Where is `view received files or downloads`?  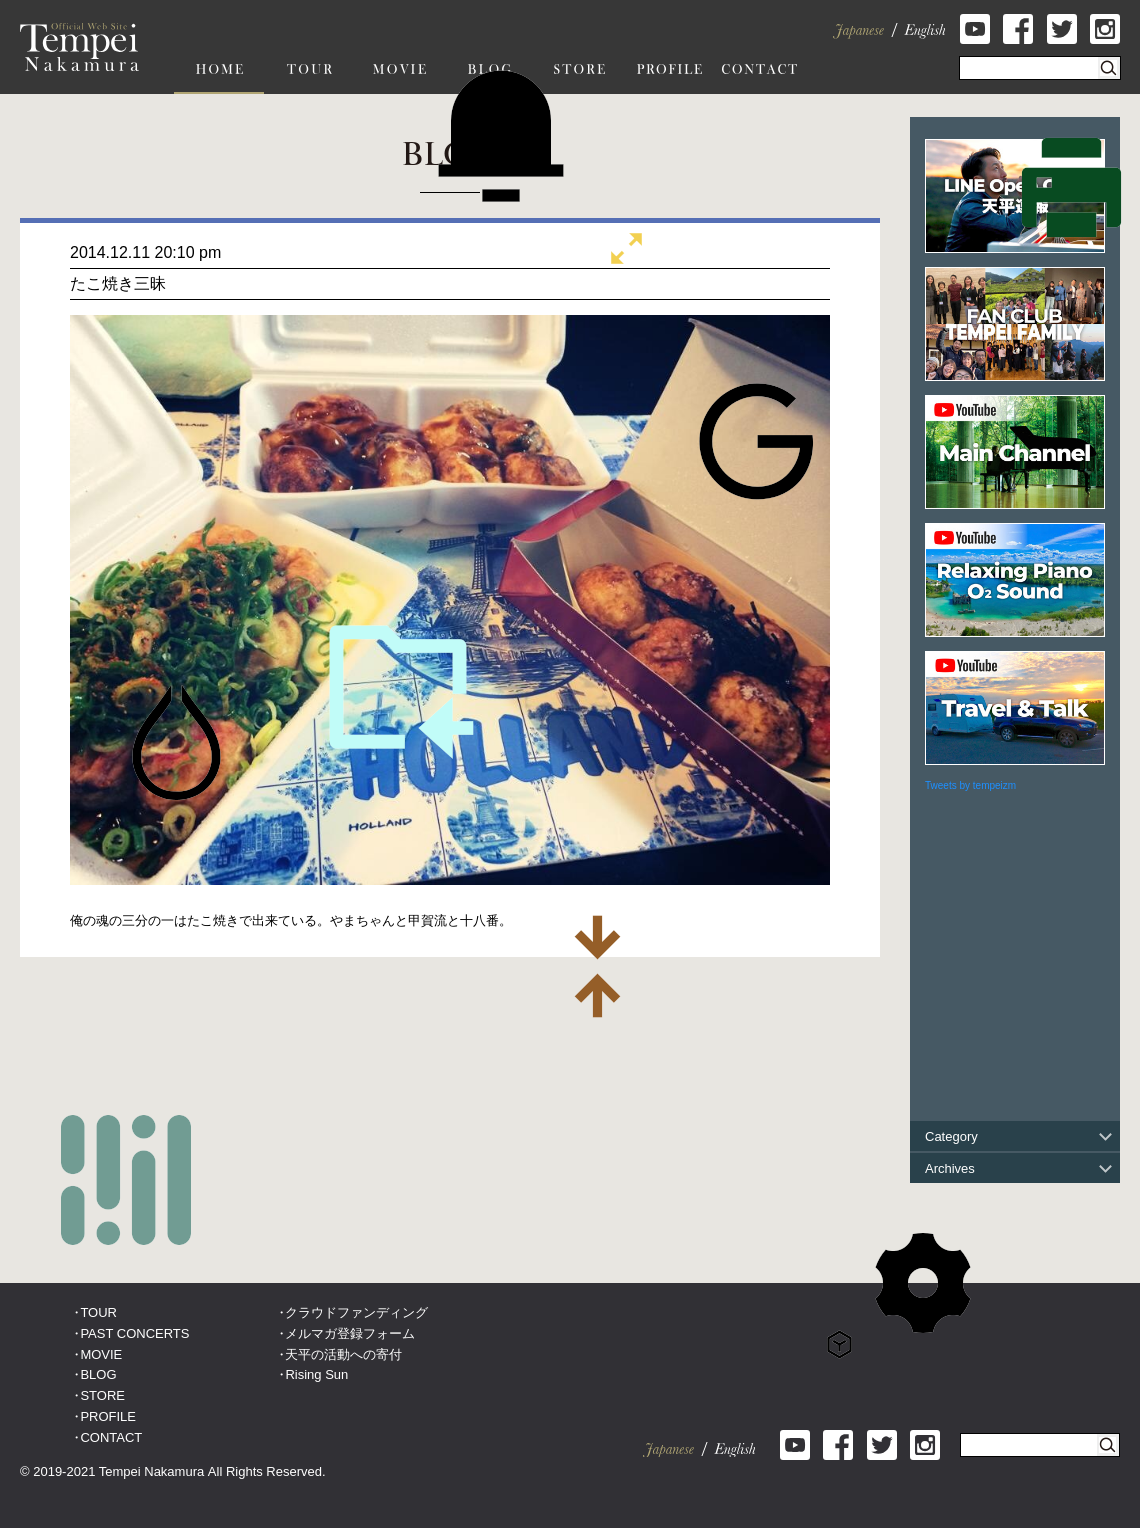 view received files or downloads is located at coordinates (398, 687).